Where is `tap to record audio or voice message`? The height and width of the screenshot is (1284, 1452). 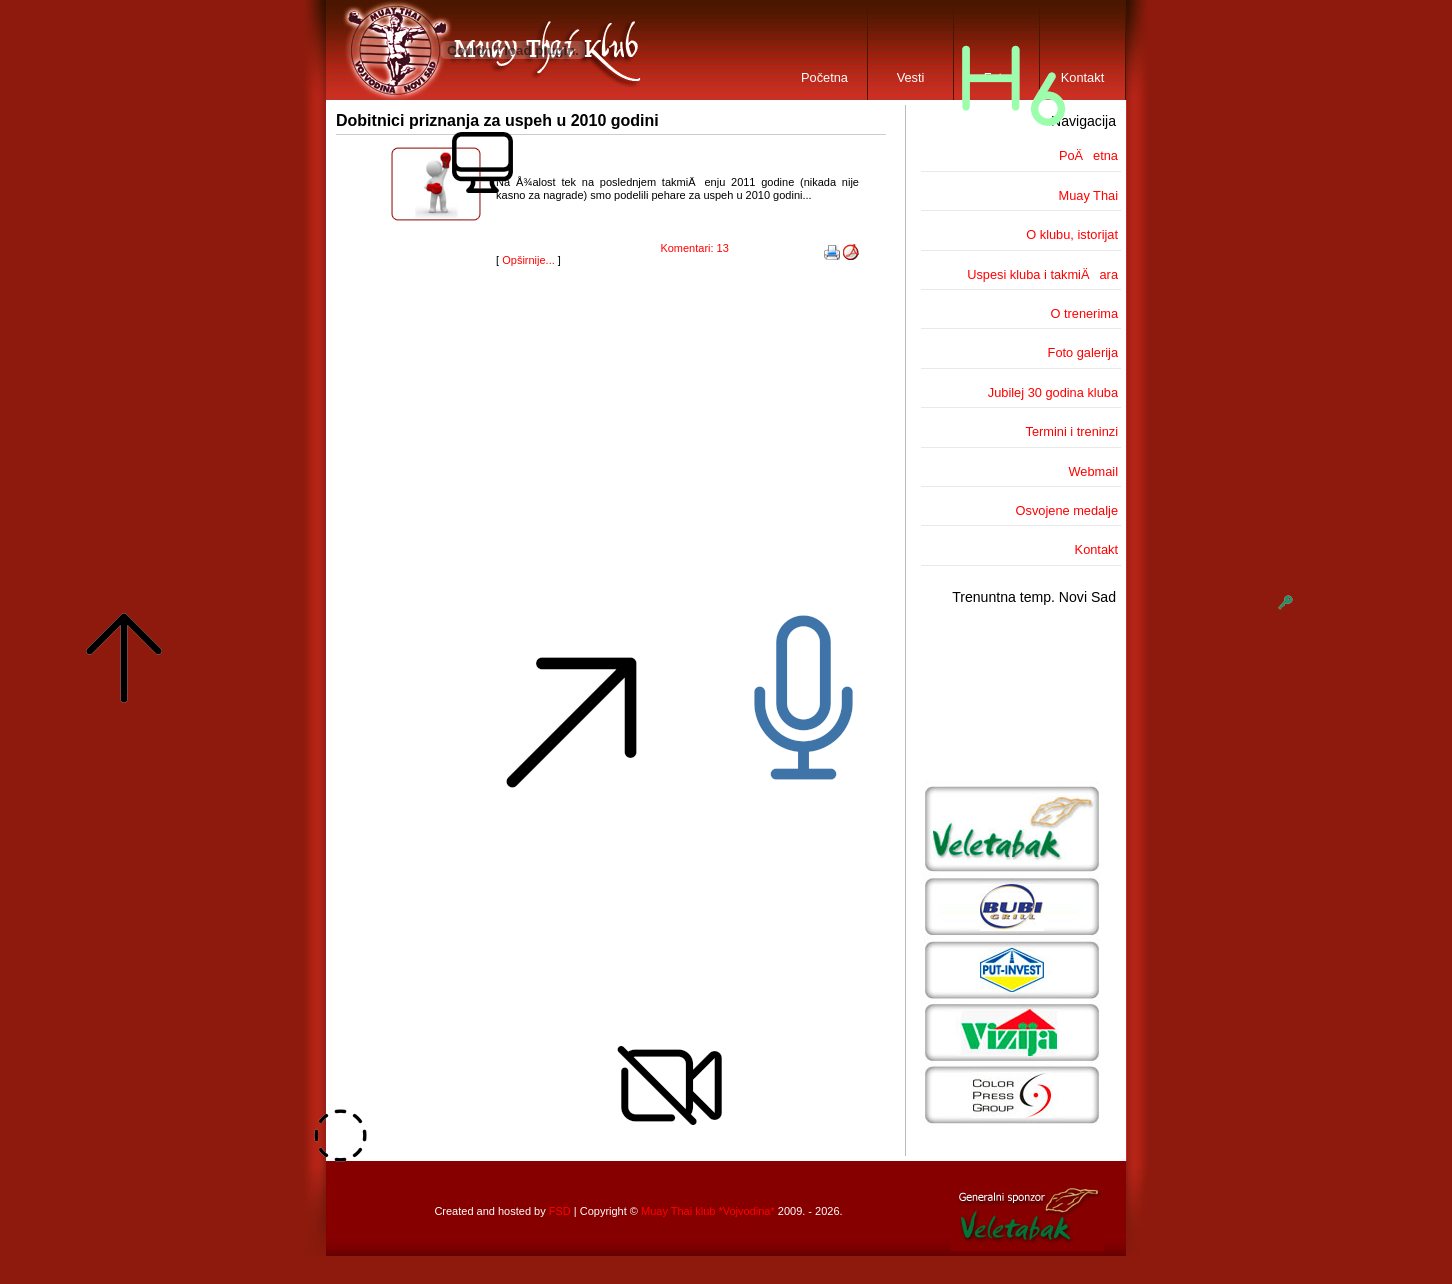
tap to record audio or voice message is located at coordinates (803, 697).